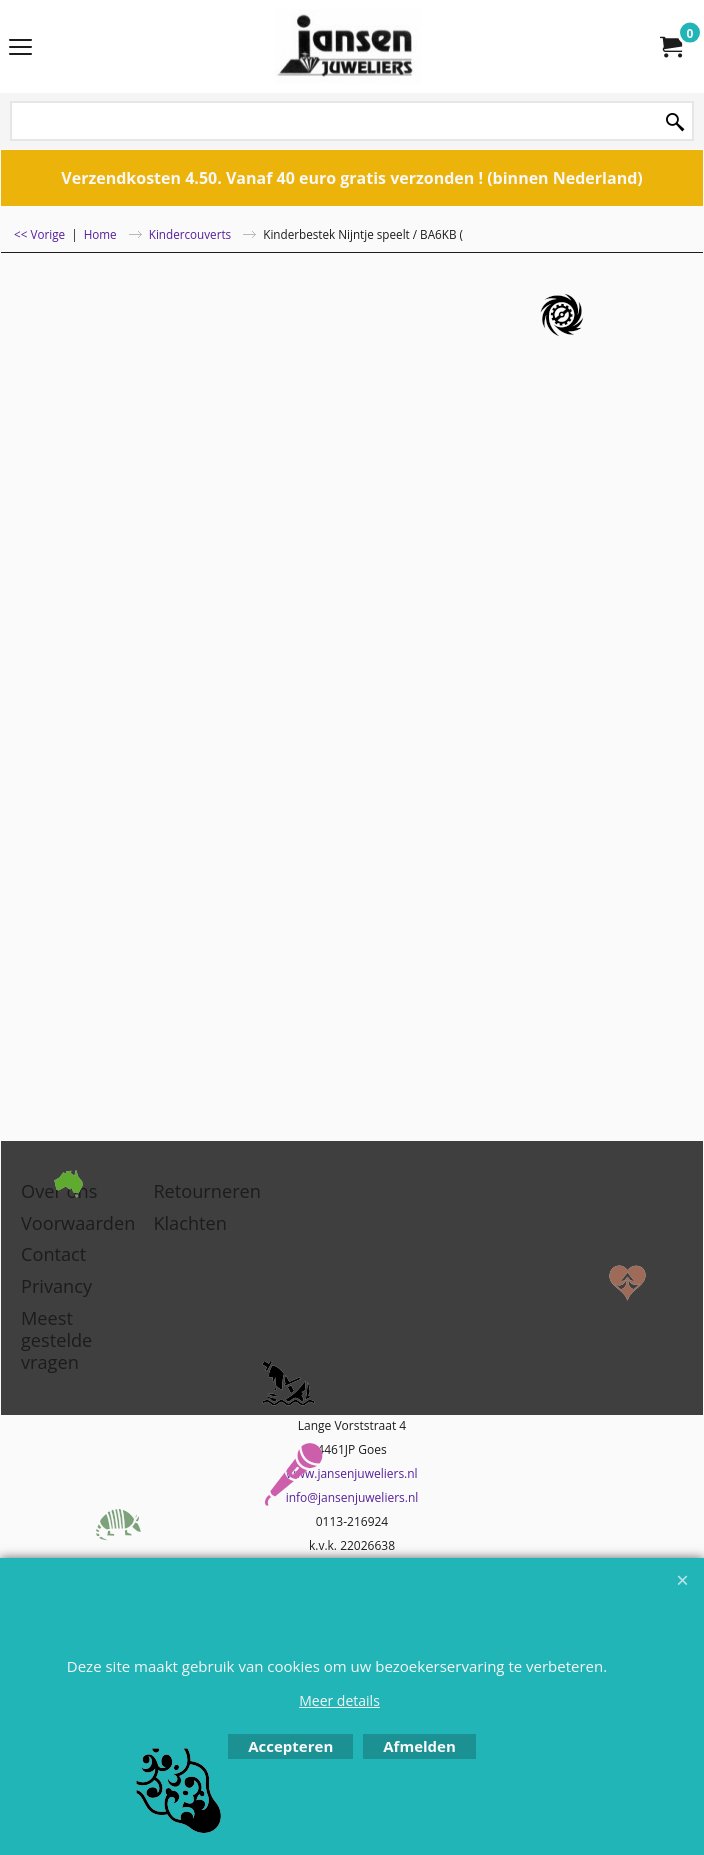  What do you see at coordinates (291, 1474) in the screenshot?
I see `tap to start voice recording` at bounding box center [291, 1474].